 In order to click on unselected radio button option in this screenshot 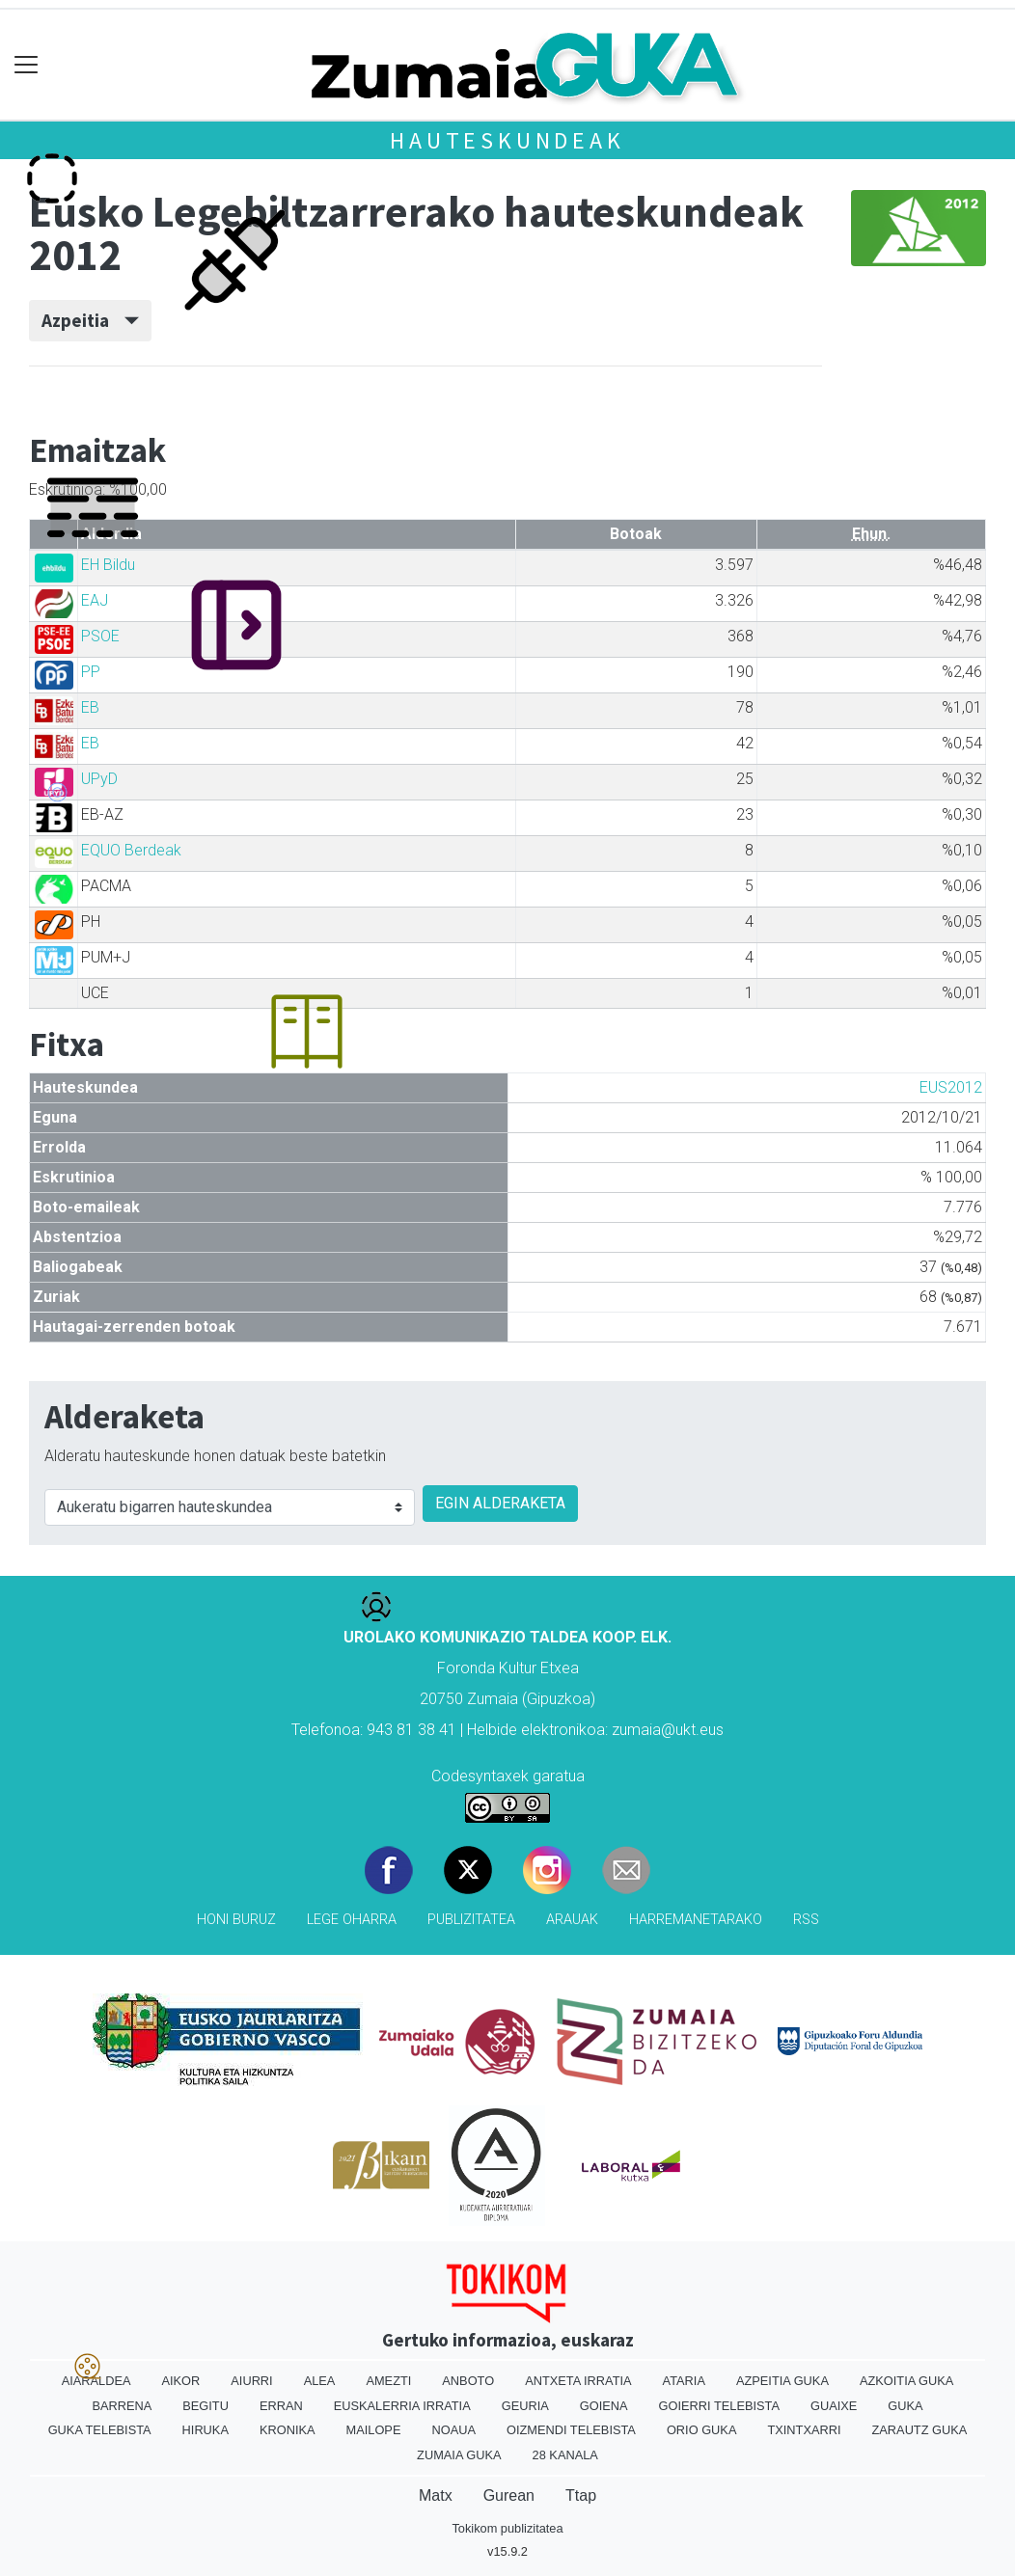, I will do `click(57, 792)`.